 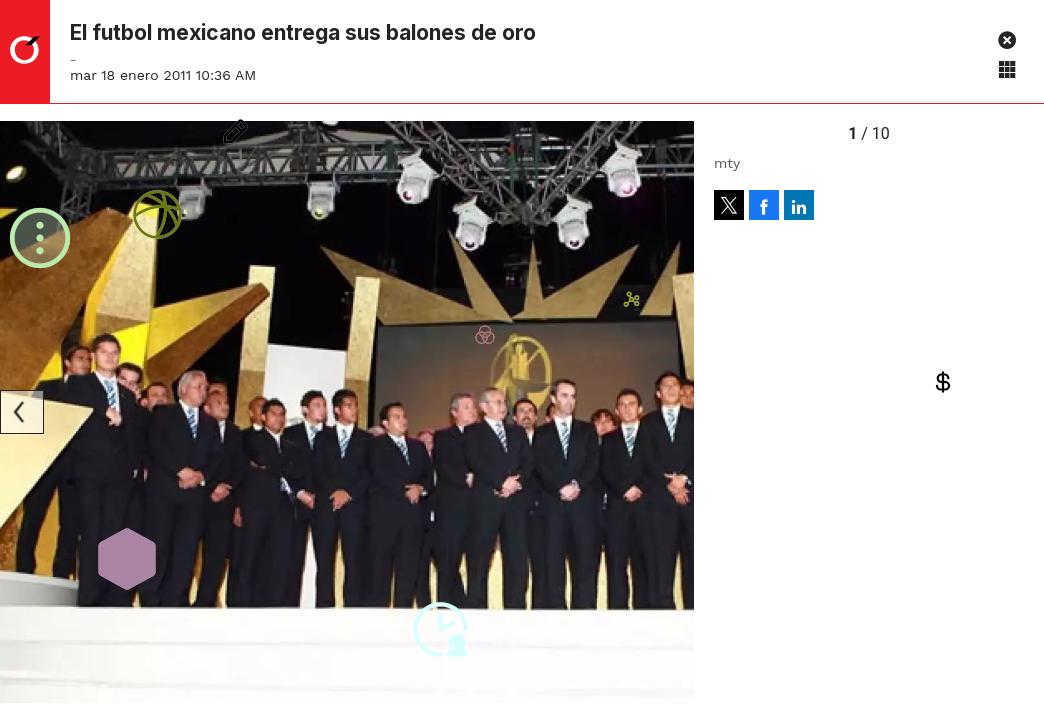 What do you see at coordinates (631, 299) in the screenshot?
I see `view network graph or connections` at bounding box center [631, 299].